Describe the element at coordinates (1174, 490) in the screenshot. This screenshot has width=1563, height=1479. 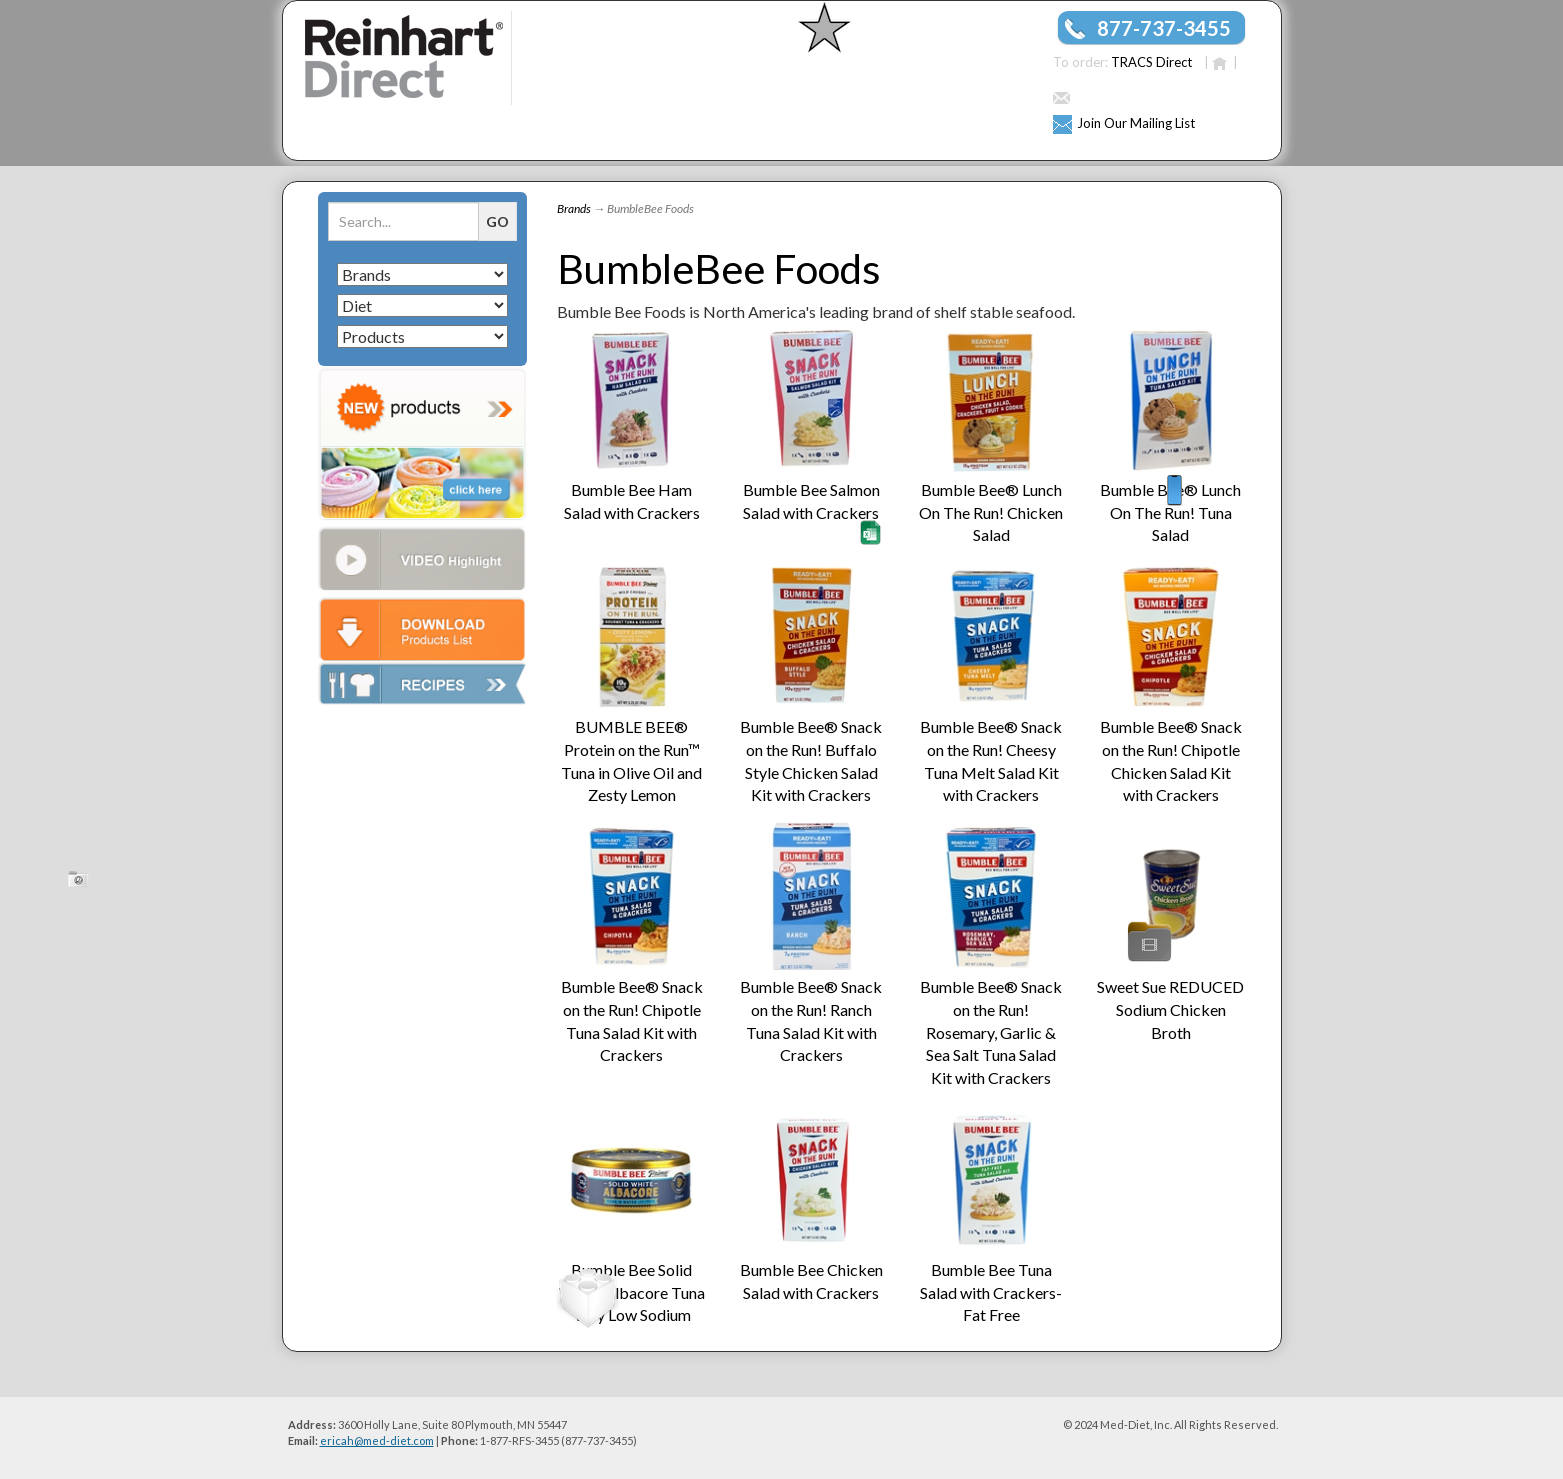
I see `iPhone 14 device icon` at that location.